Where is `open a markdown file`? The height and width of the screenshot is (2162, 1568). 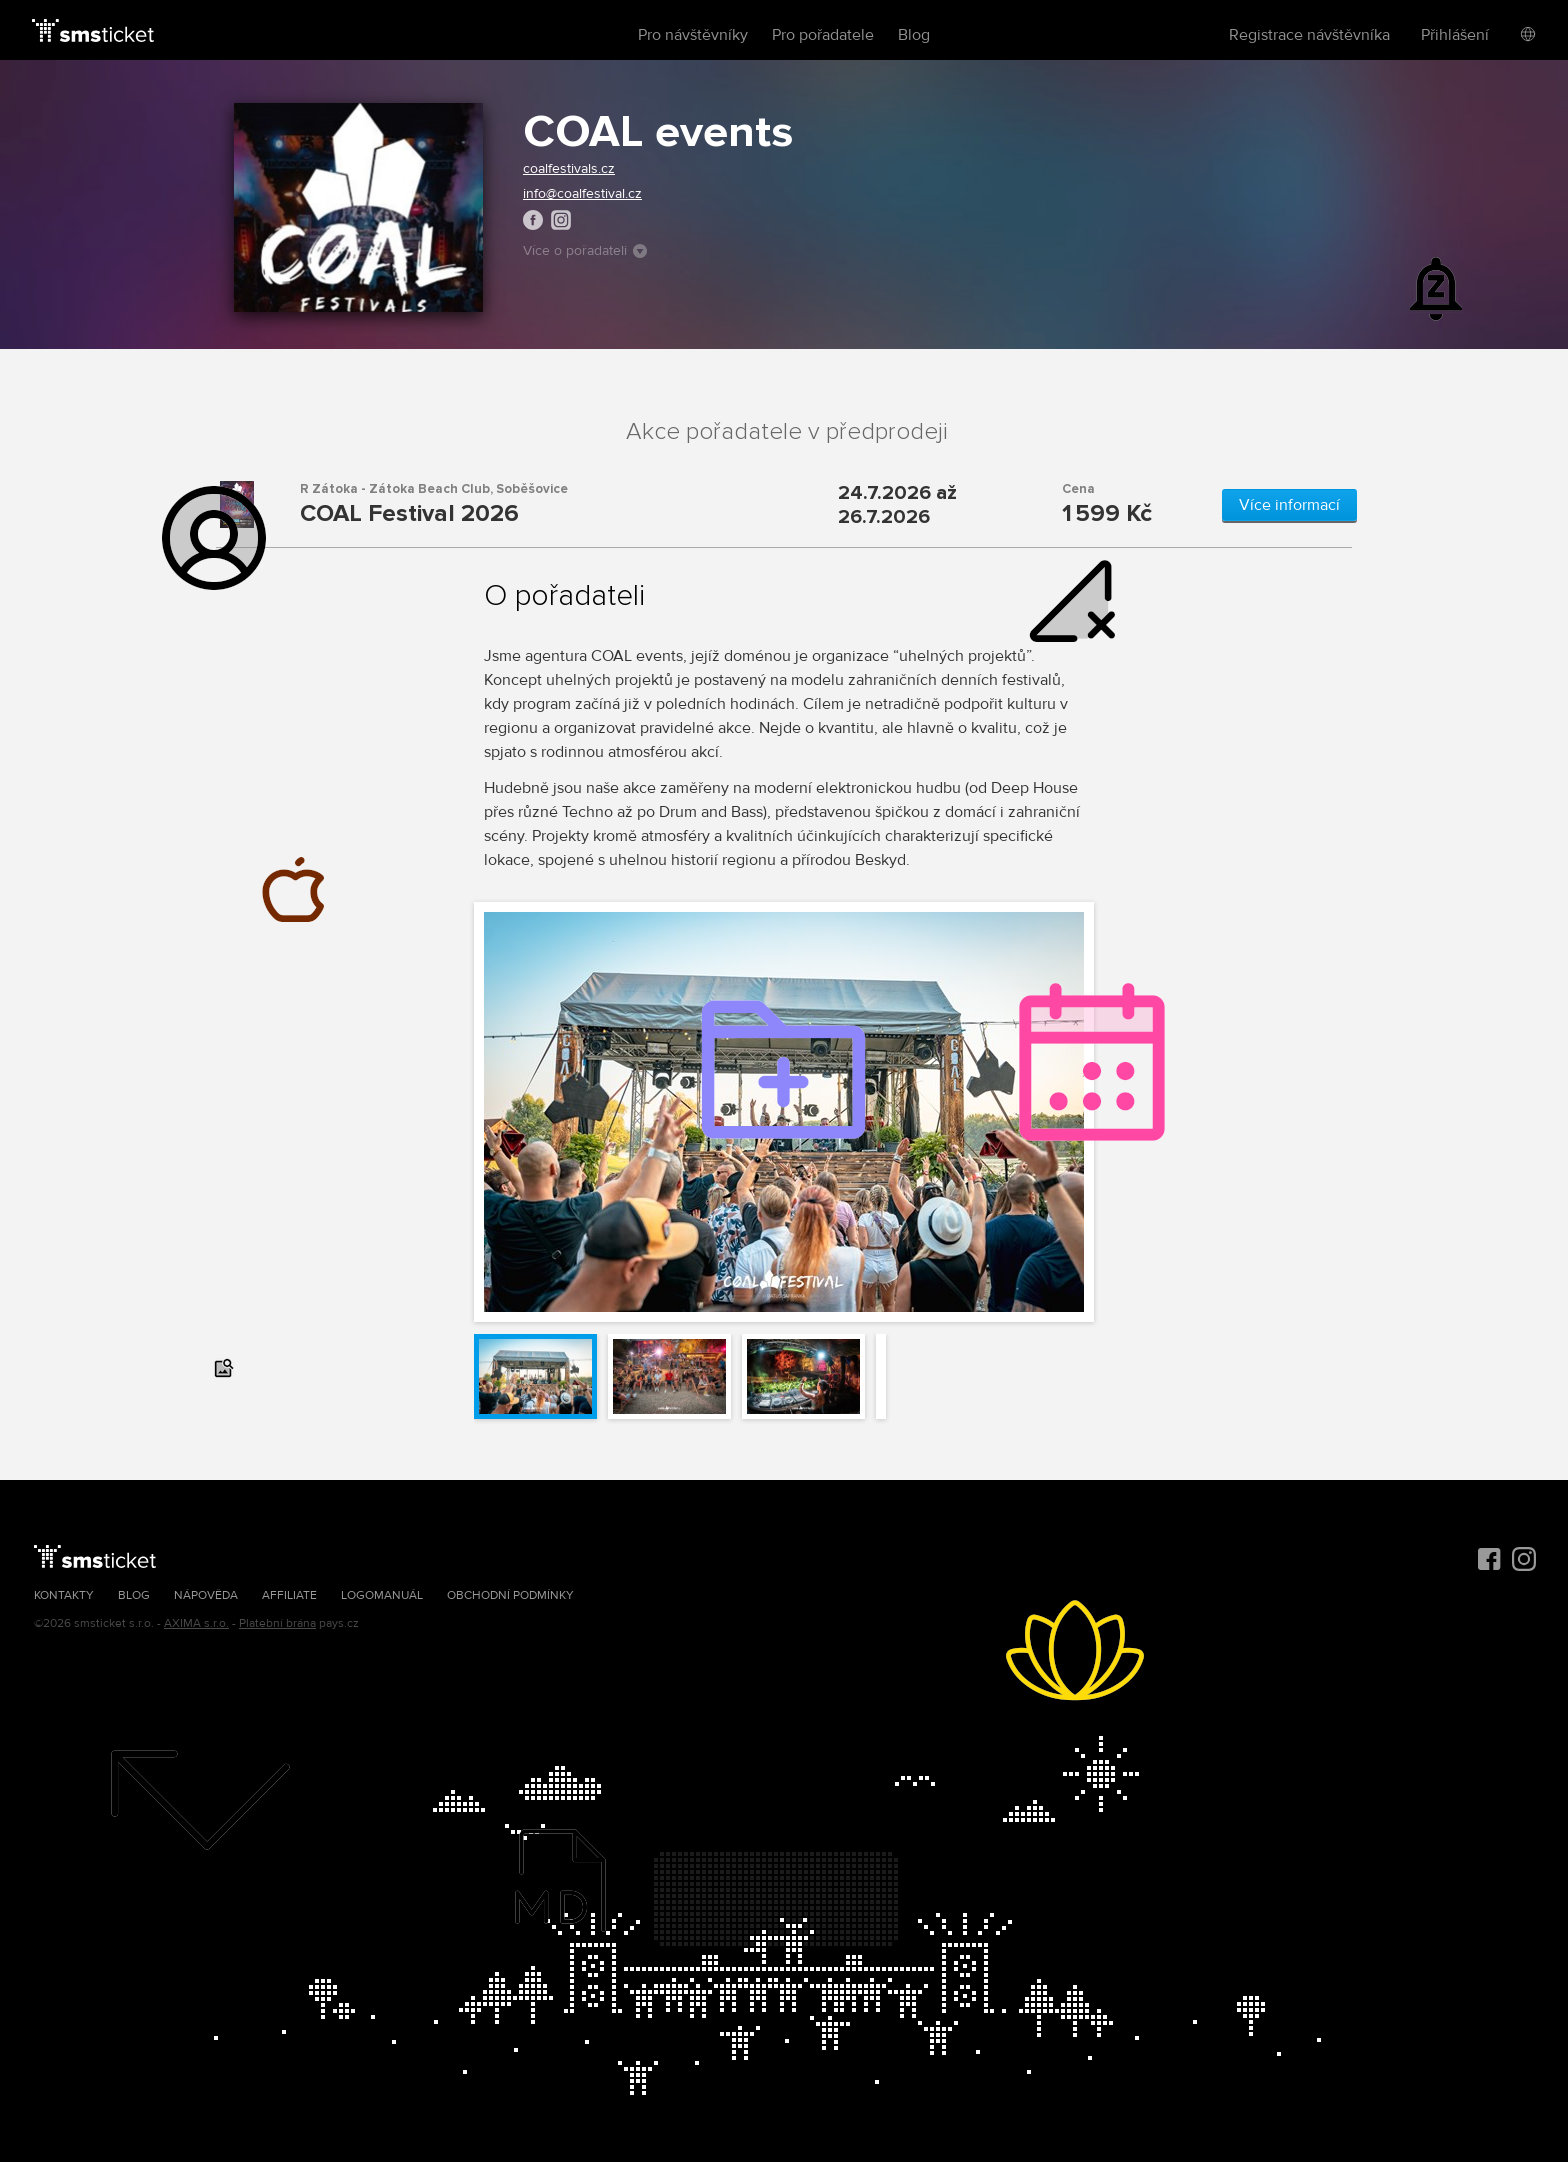 open a markdown file is located at coordinates (562, 1880).